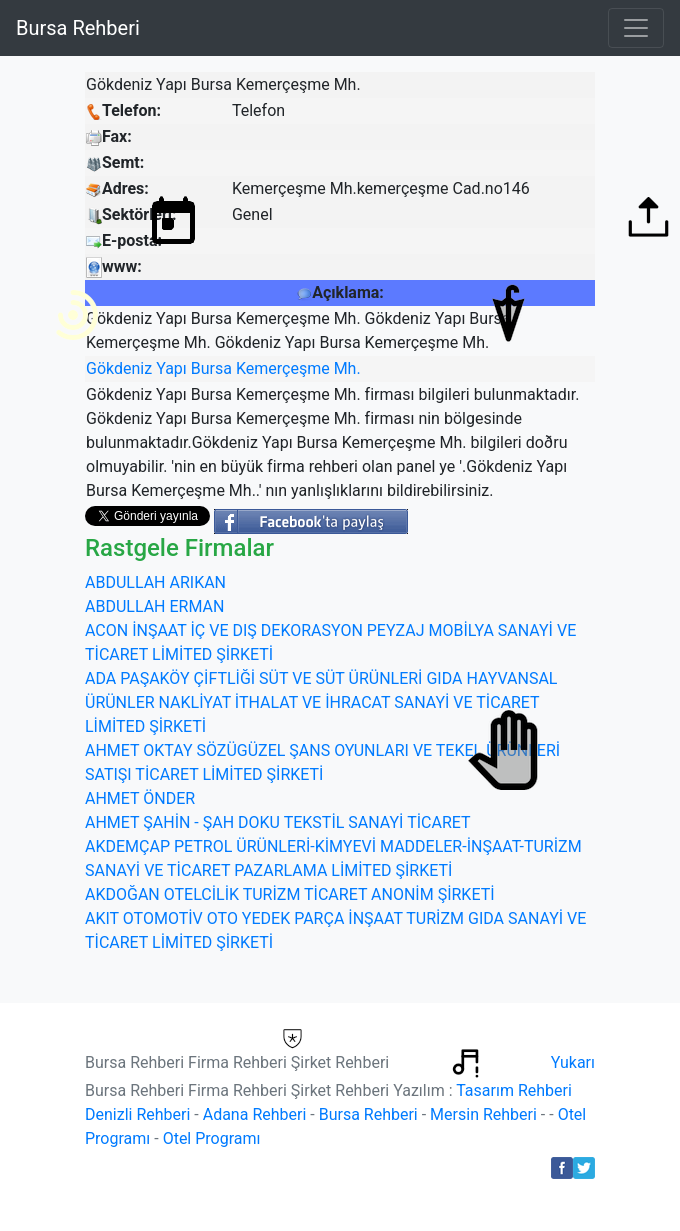 The image size is (680, 1231). Describe the element at coordinates (467, 1062) in the screenshot. I see `music playback error or issue` at that location.